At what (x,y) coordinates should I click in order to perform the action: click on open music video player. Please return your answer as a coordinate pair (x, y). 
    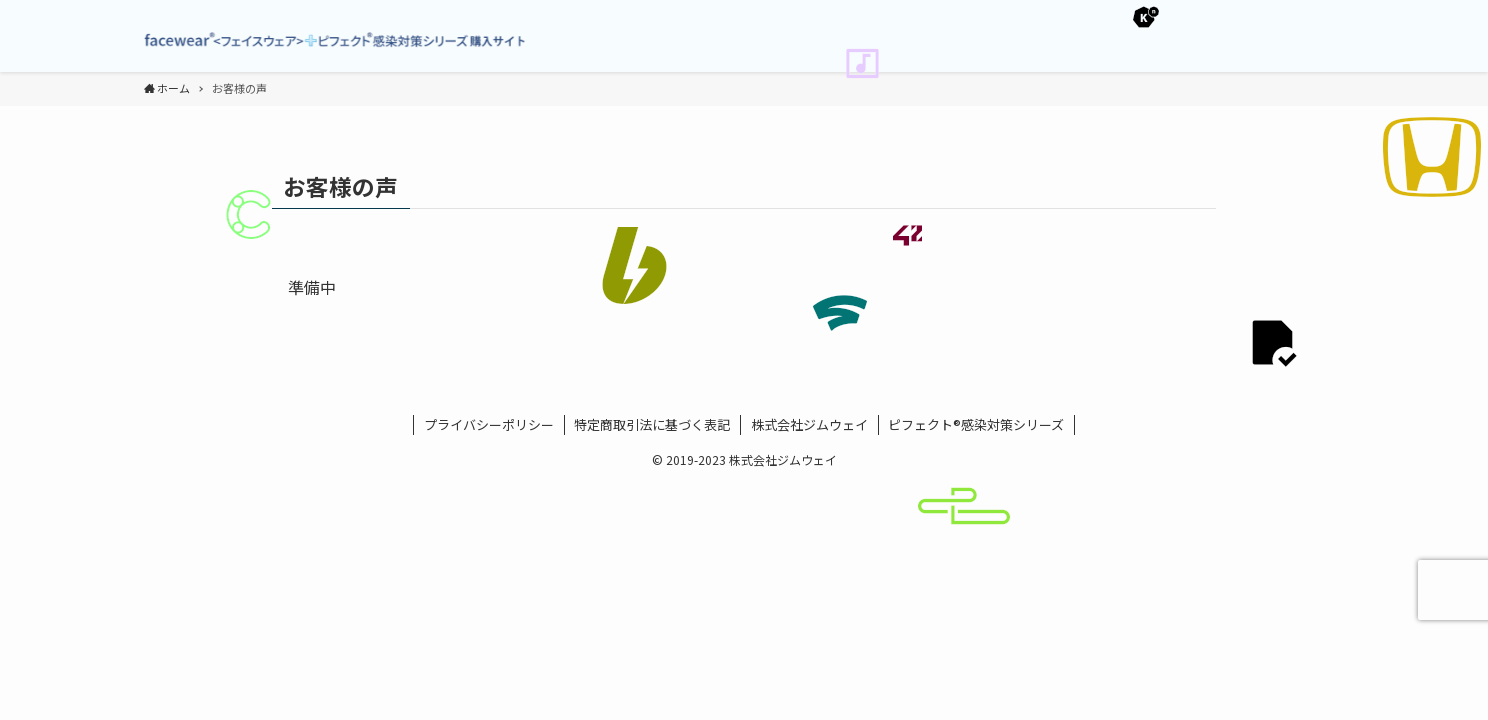
    Looking at the image, I should click on (862, 63).